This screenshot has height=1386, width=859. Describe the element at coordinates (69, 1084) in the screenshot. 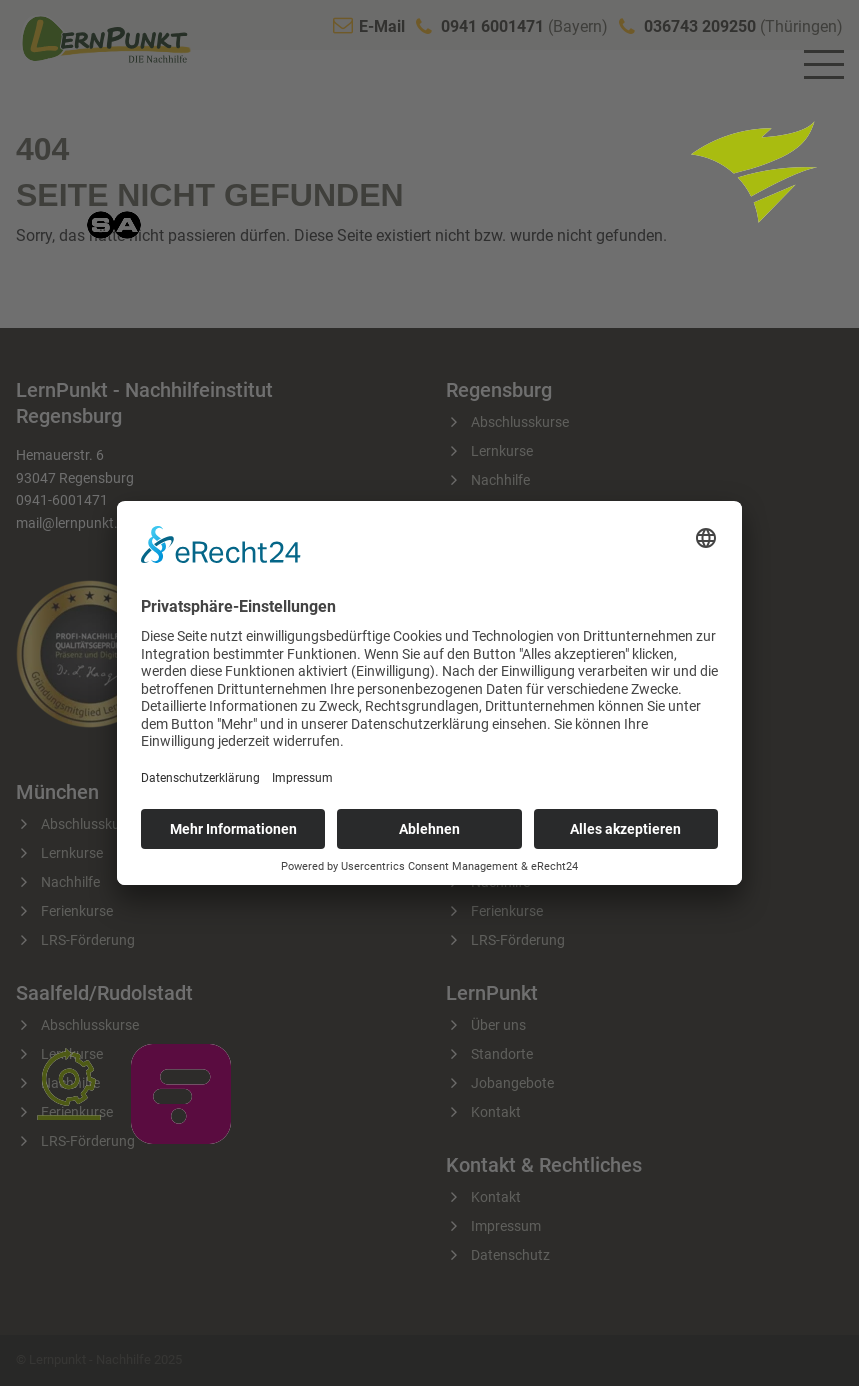

I see `JFrog Pipelines logo` at that location.